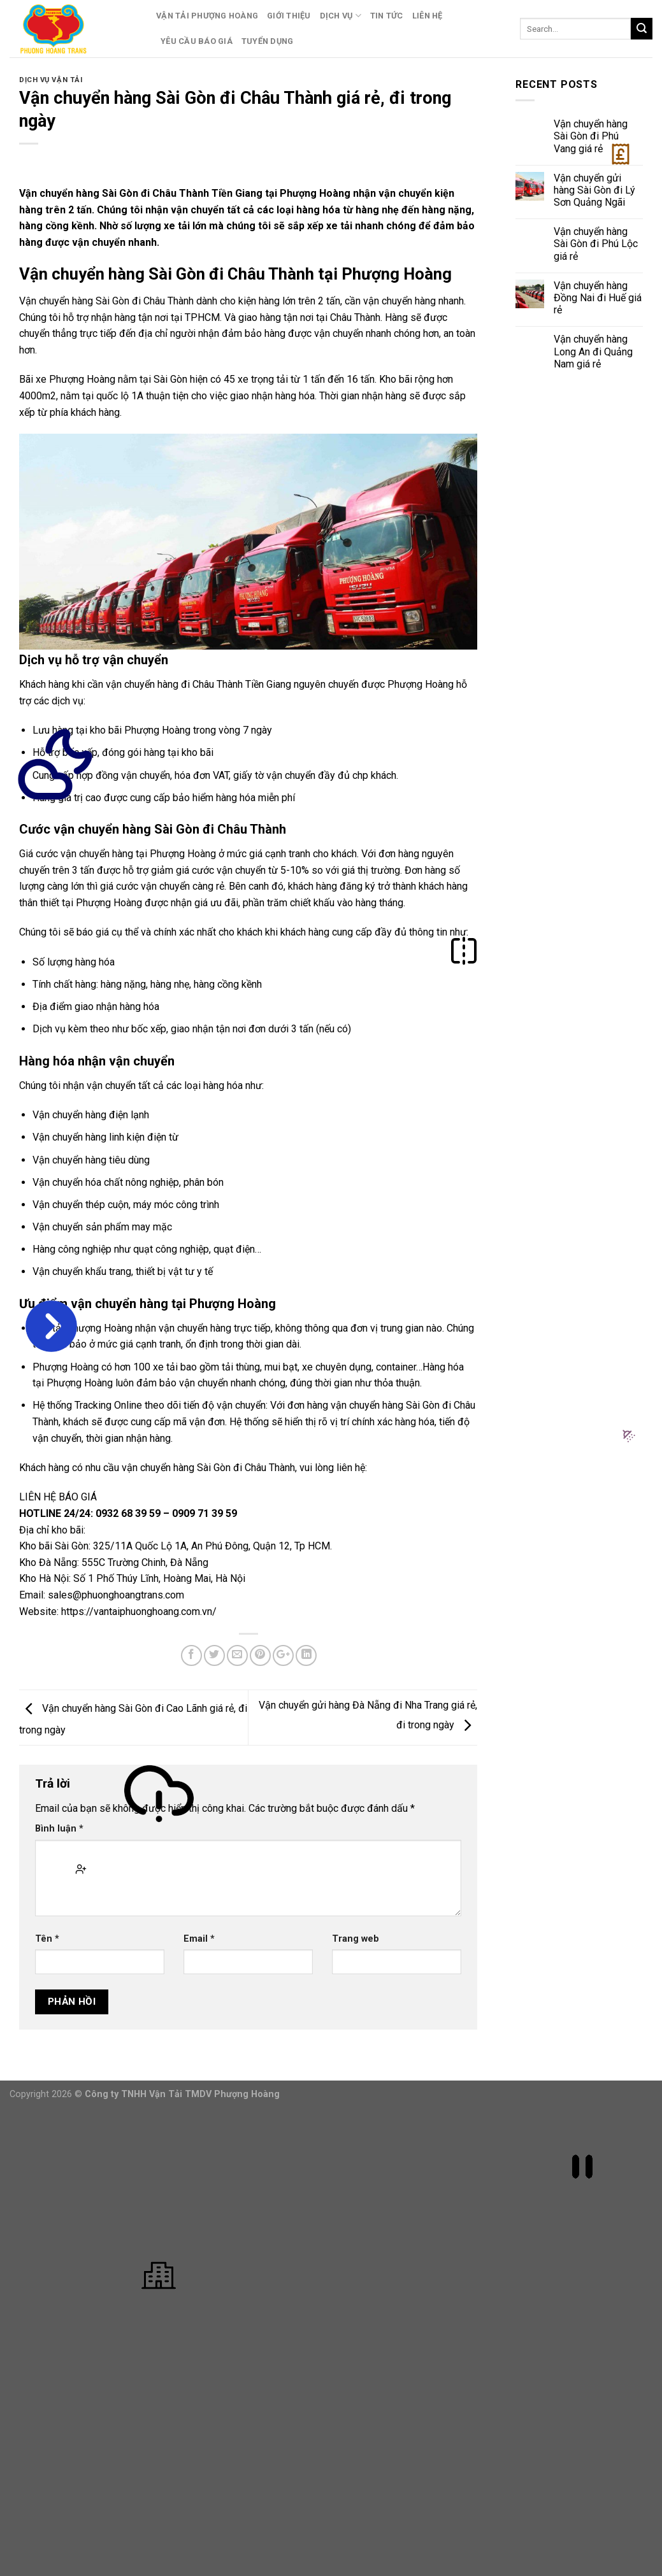 The height and width of the screenshot is (2576, 662). What do you see at coordinates (629, 1436) in the screenshot?
I see `shower or bathroom amenity indicator` at bounding box center [629, 1436].